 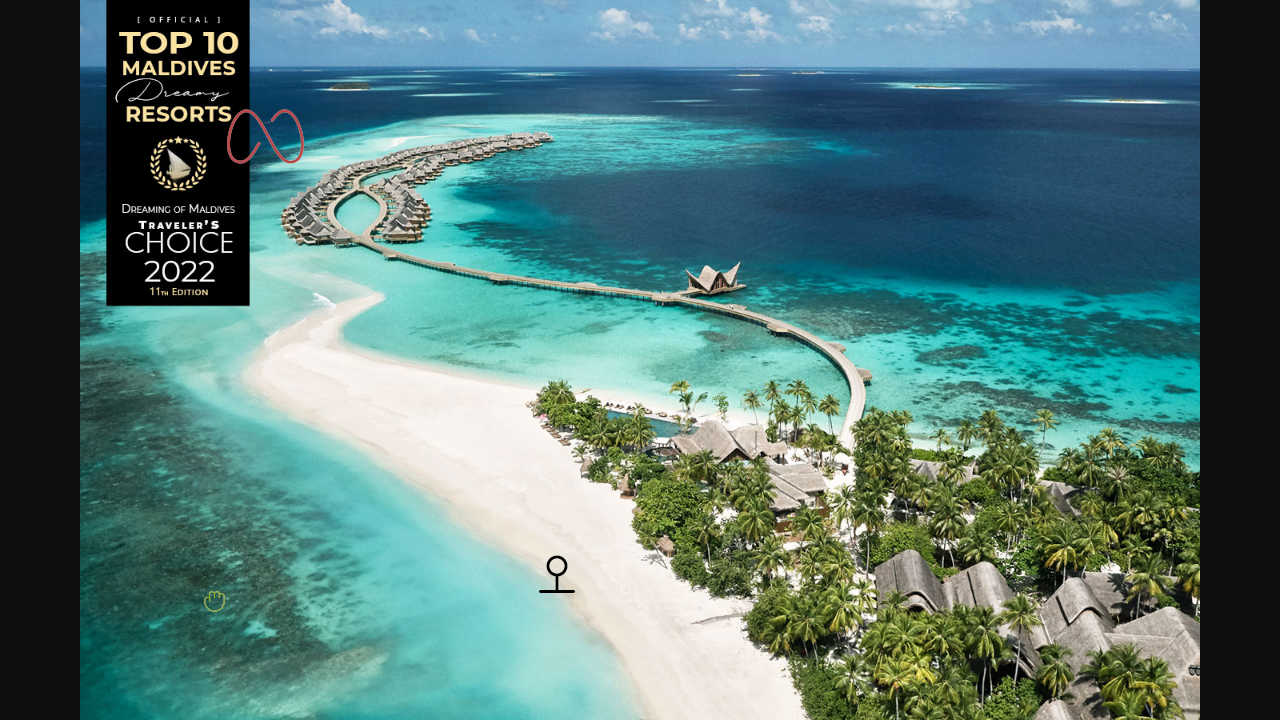 What do you see at coordinates (214, 598) in the screenshot?
I see `drag to reposition an element` at bounding box center [214, 598].